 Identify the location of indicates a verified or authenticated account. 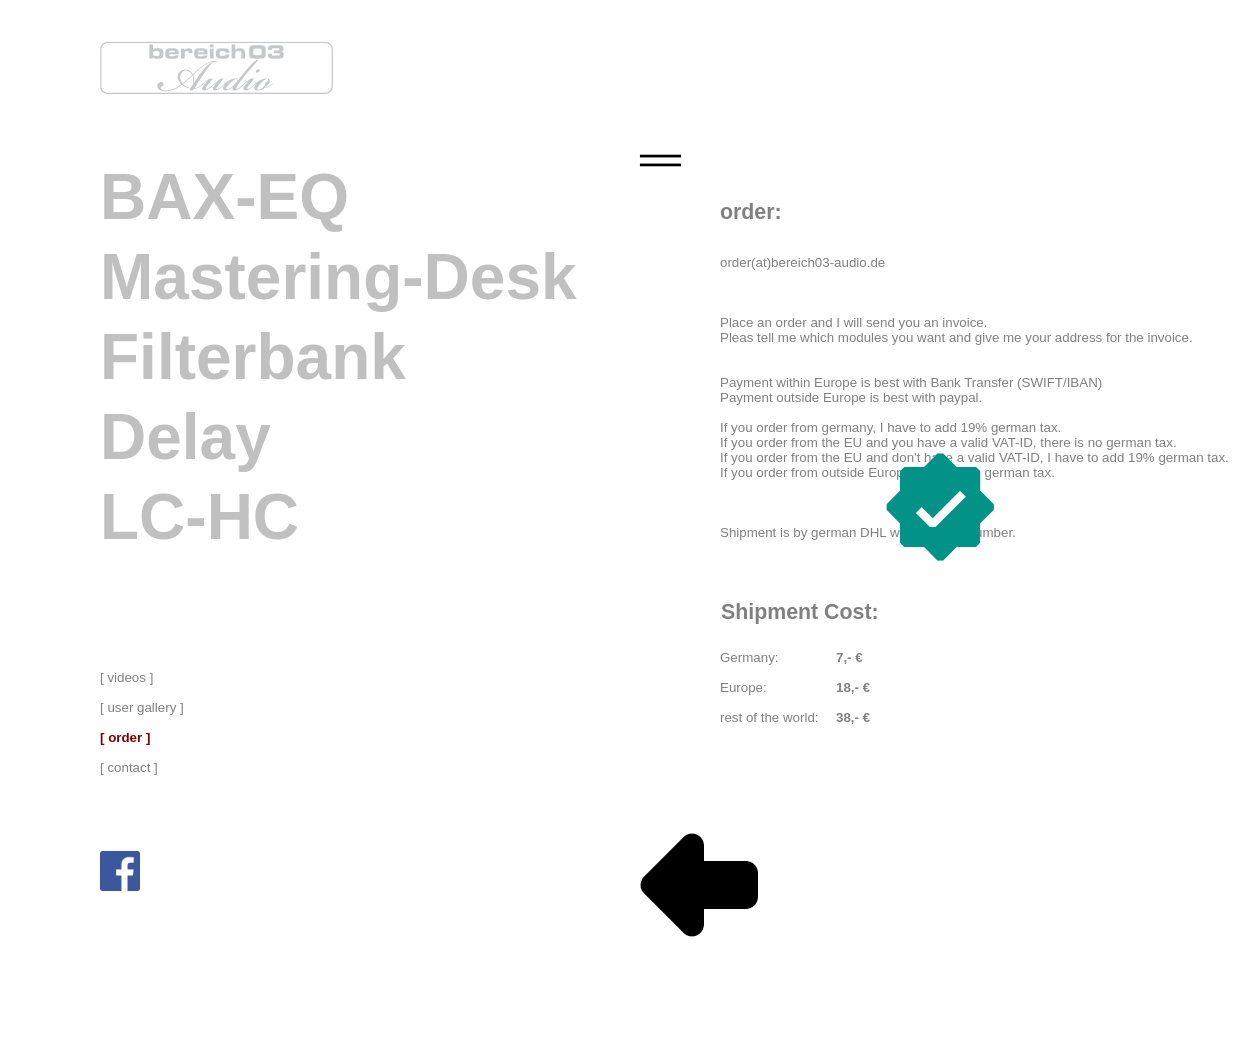
(940, 507).